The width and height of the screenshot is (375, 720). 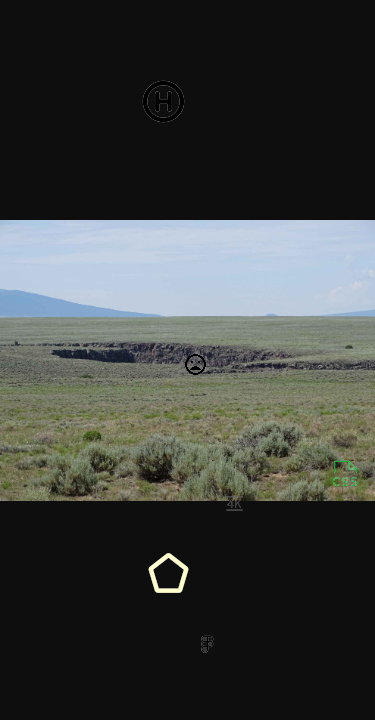 I want to click on indicates 4K video resolution available, so click(x=234, y=503).